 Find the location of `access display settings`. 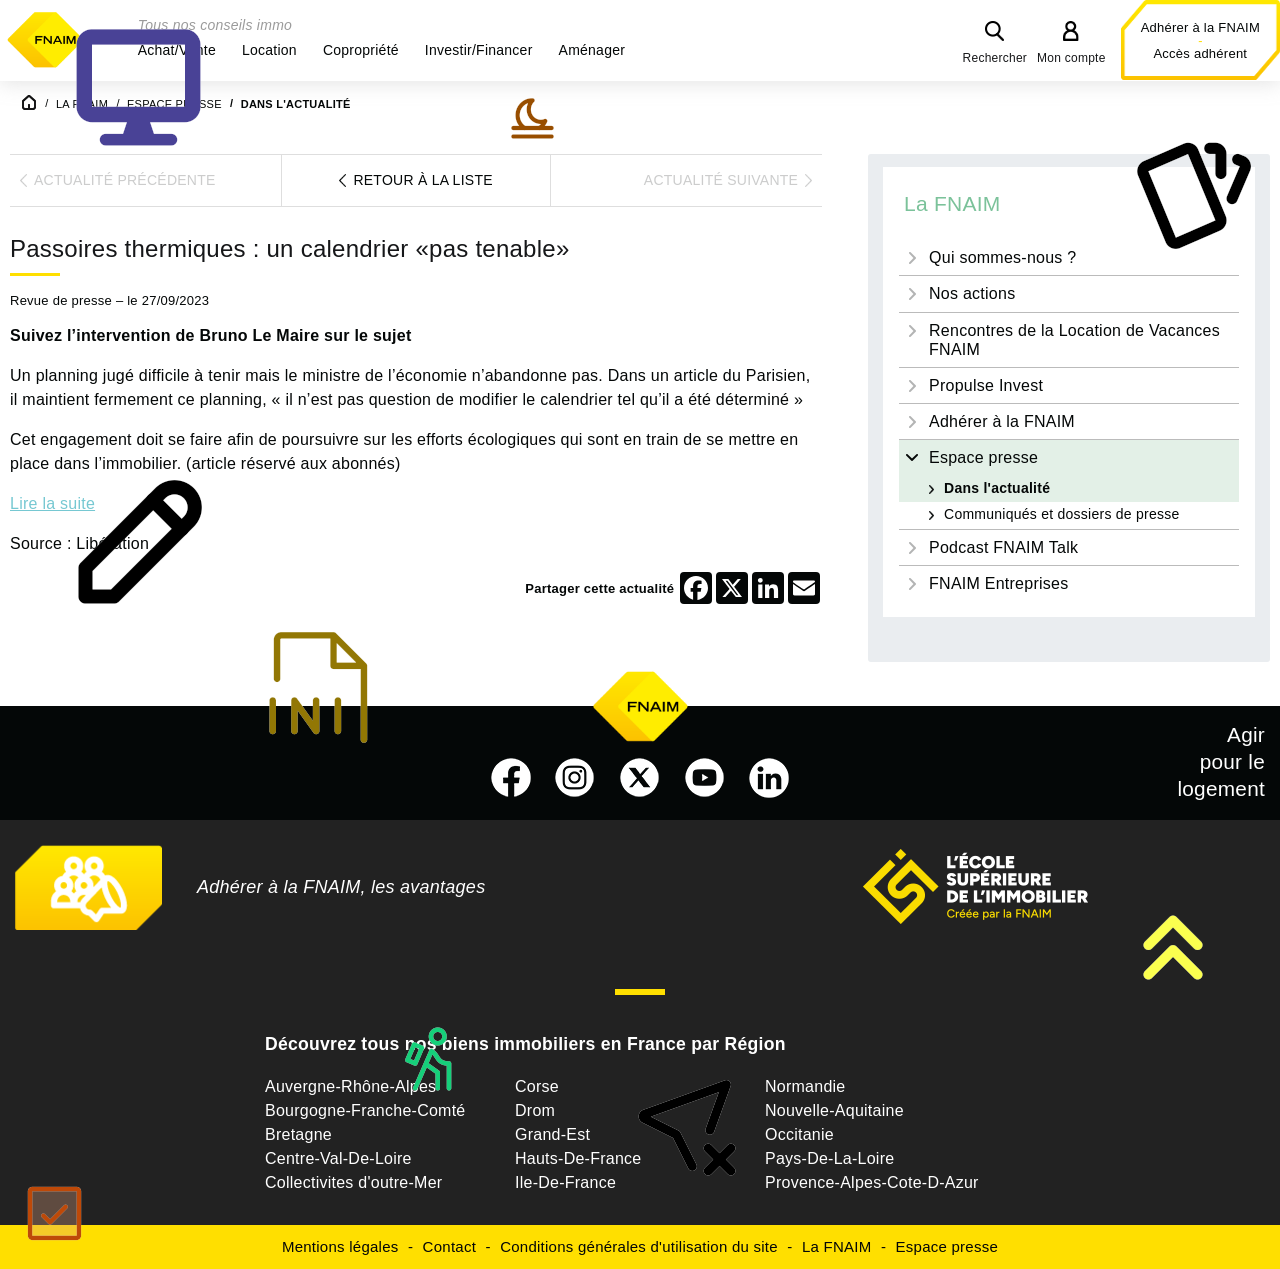

access display settings is located at coordinates (138, 83).